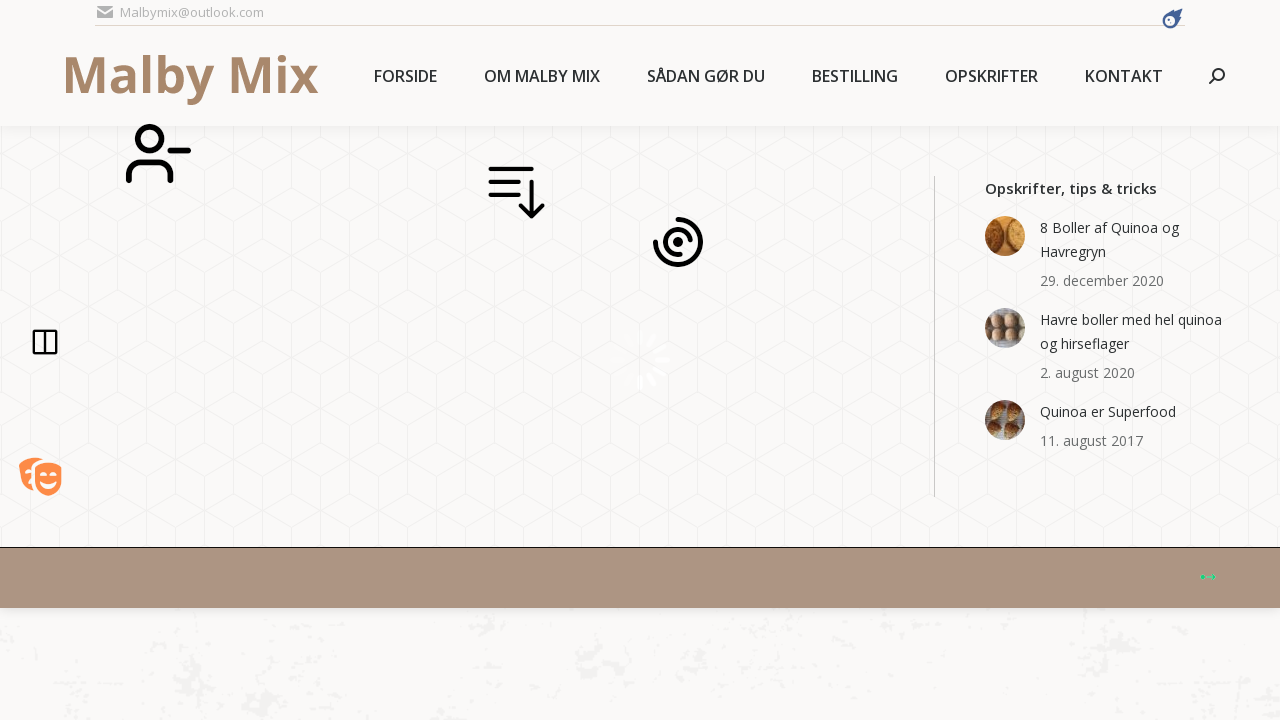 This screenshot has height=720, width=1280. I want to click on move item to the right, so click(1208, 577).